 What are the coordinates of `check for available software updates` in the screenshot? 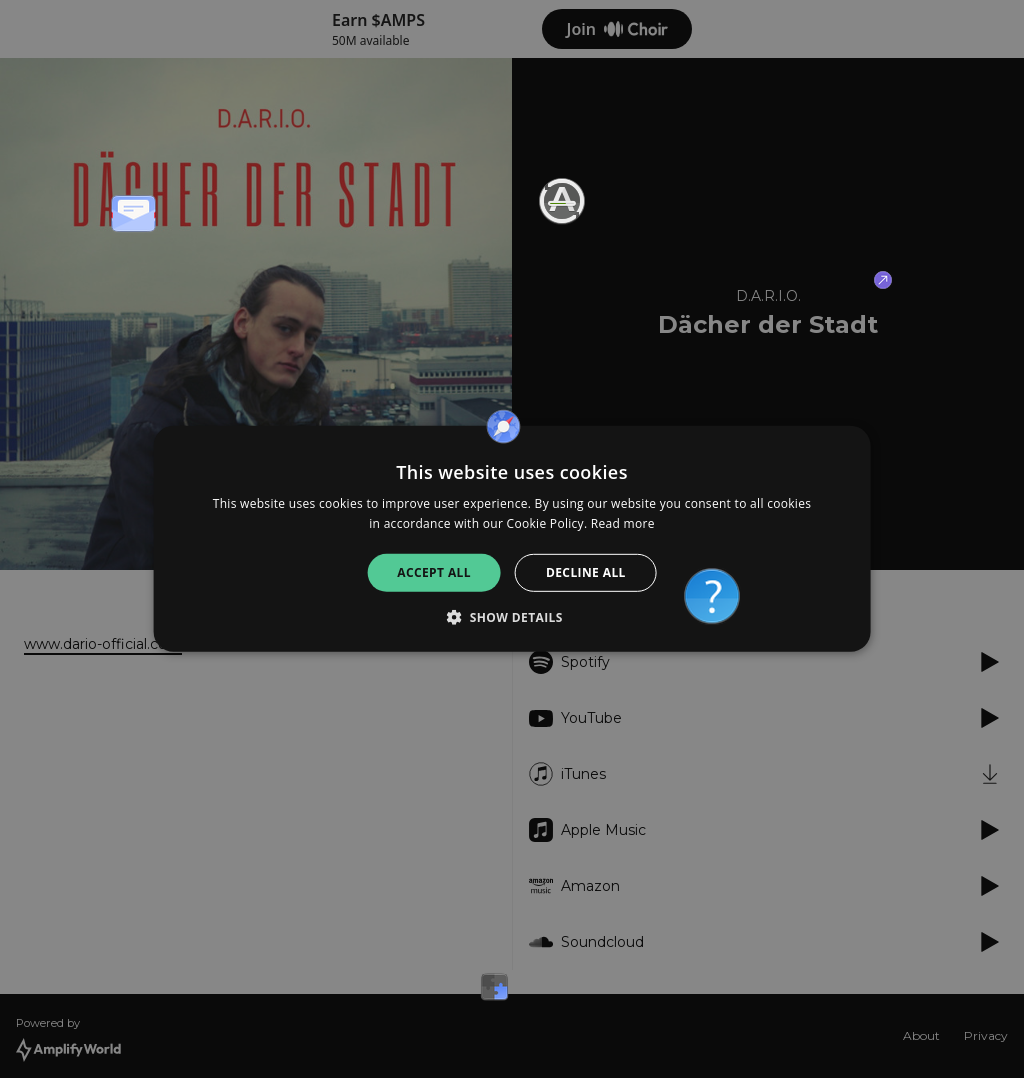 It's located at (562, 201).